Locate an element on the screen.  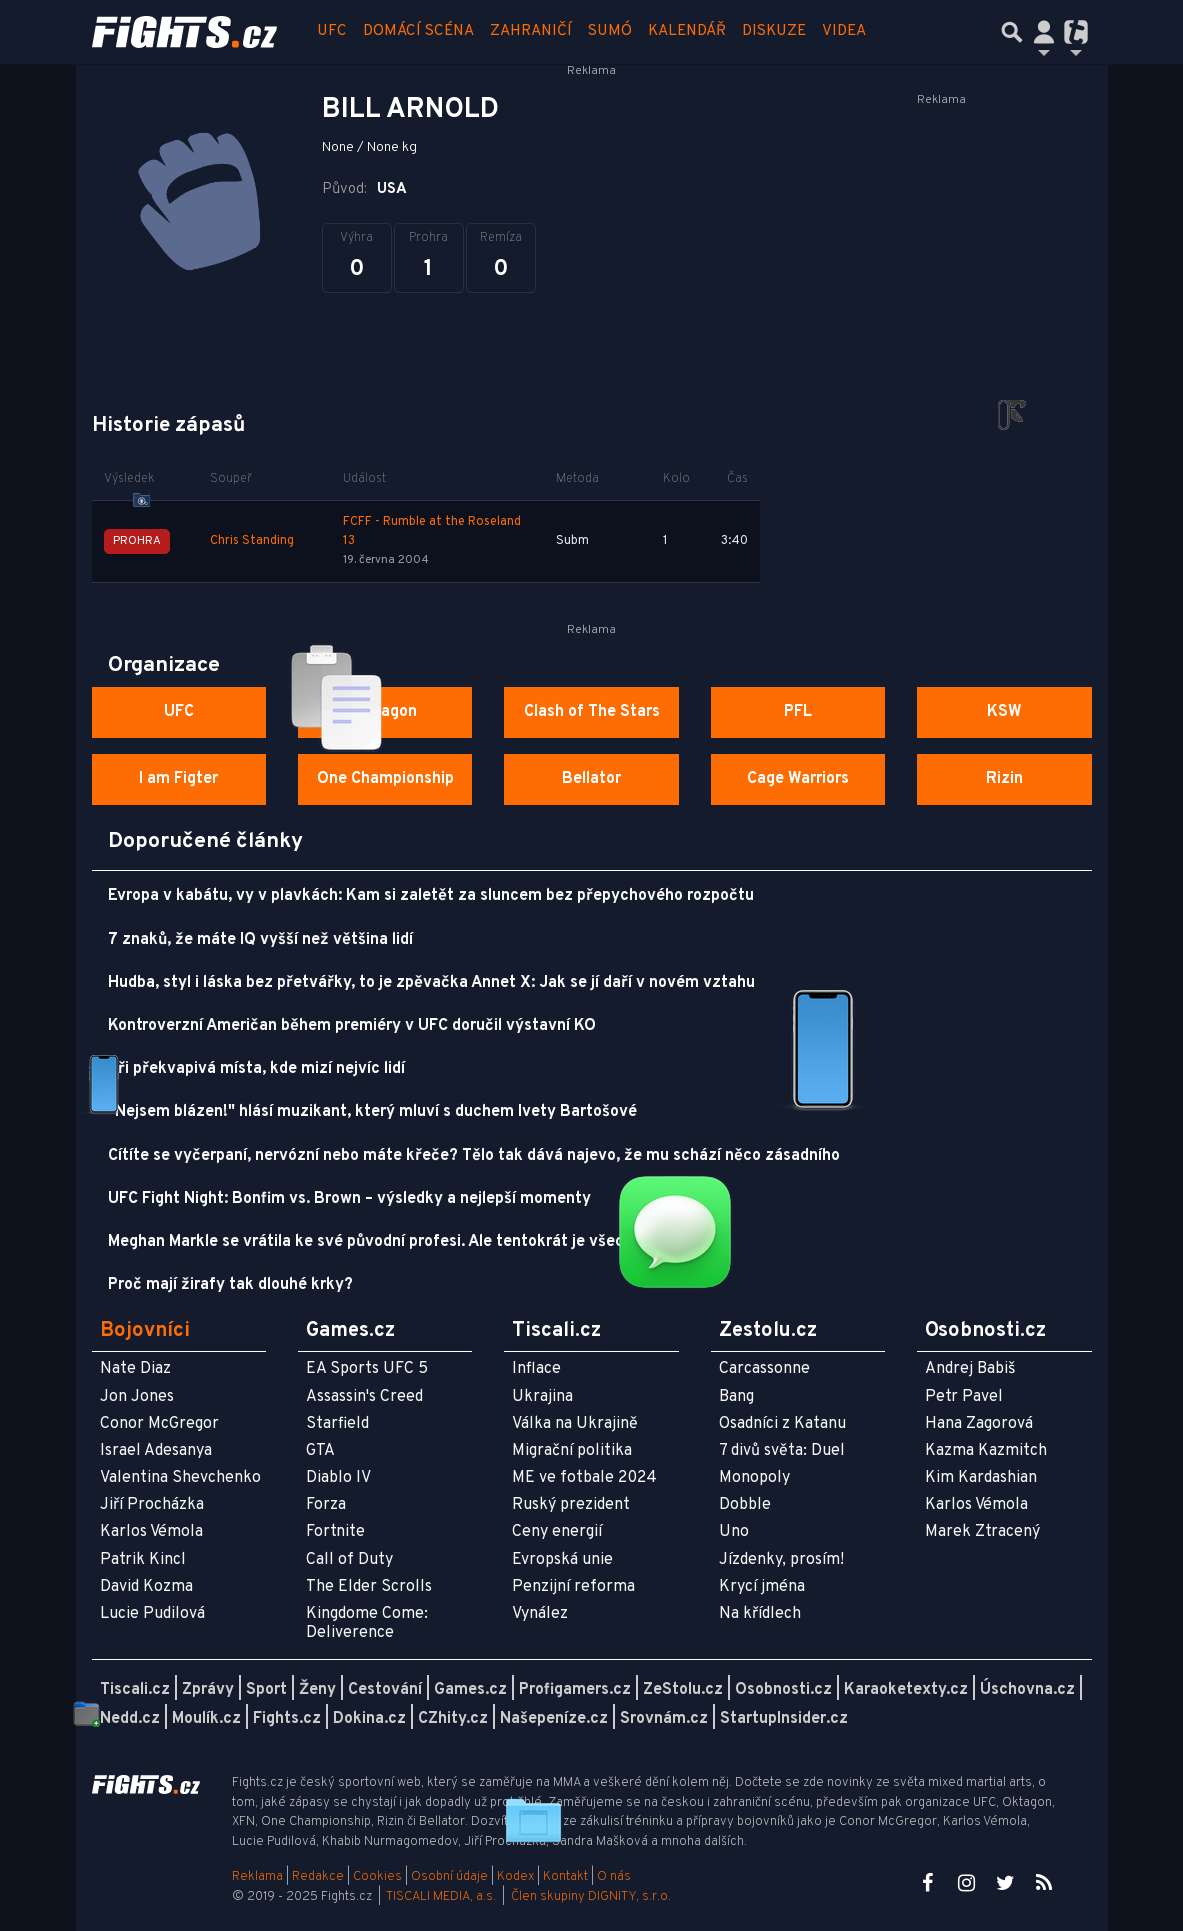
indicates a connected iPhone device is located at coordinates (104, 1085).